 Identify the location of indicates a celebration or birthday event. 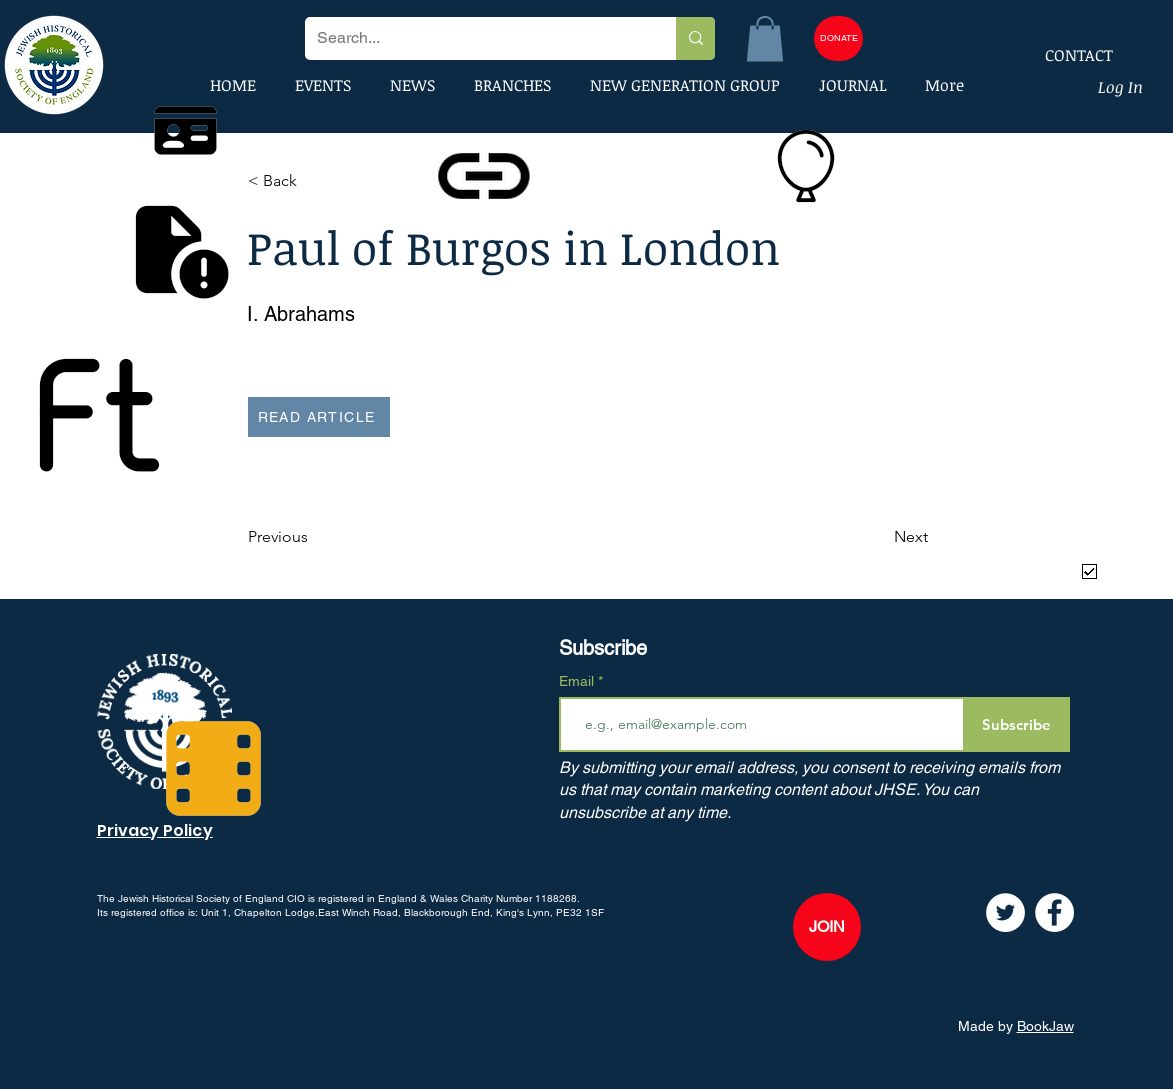
(806, 166).